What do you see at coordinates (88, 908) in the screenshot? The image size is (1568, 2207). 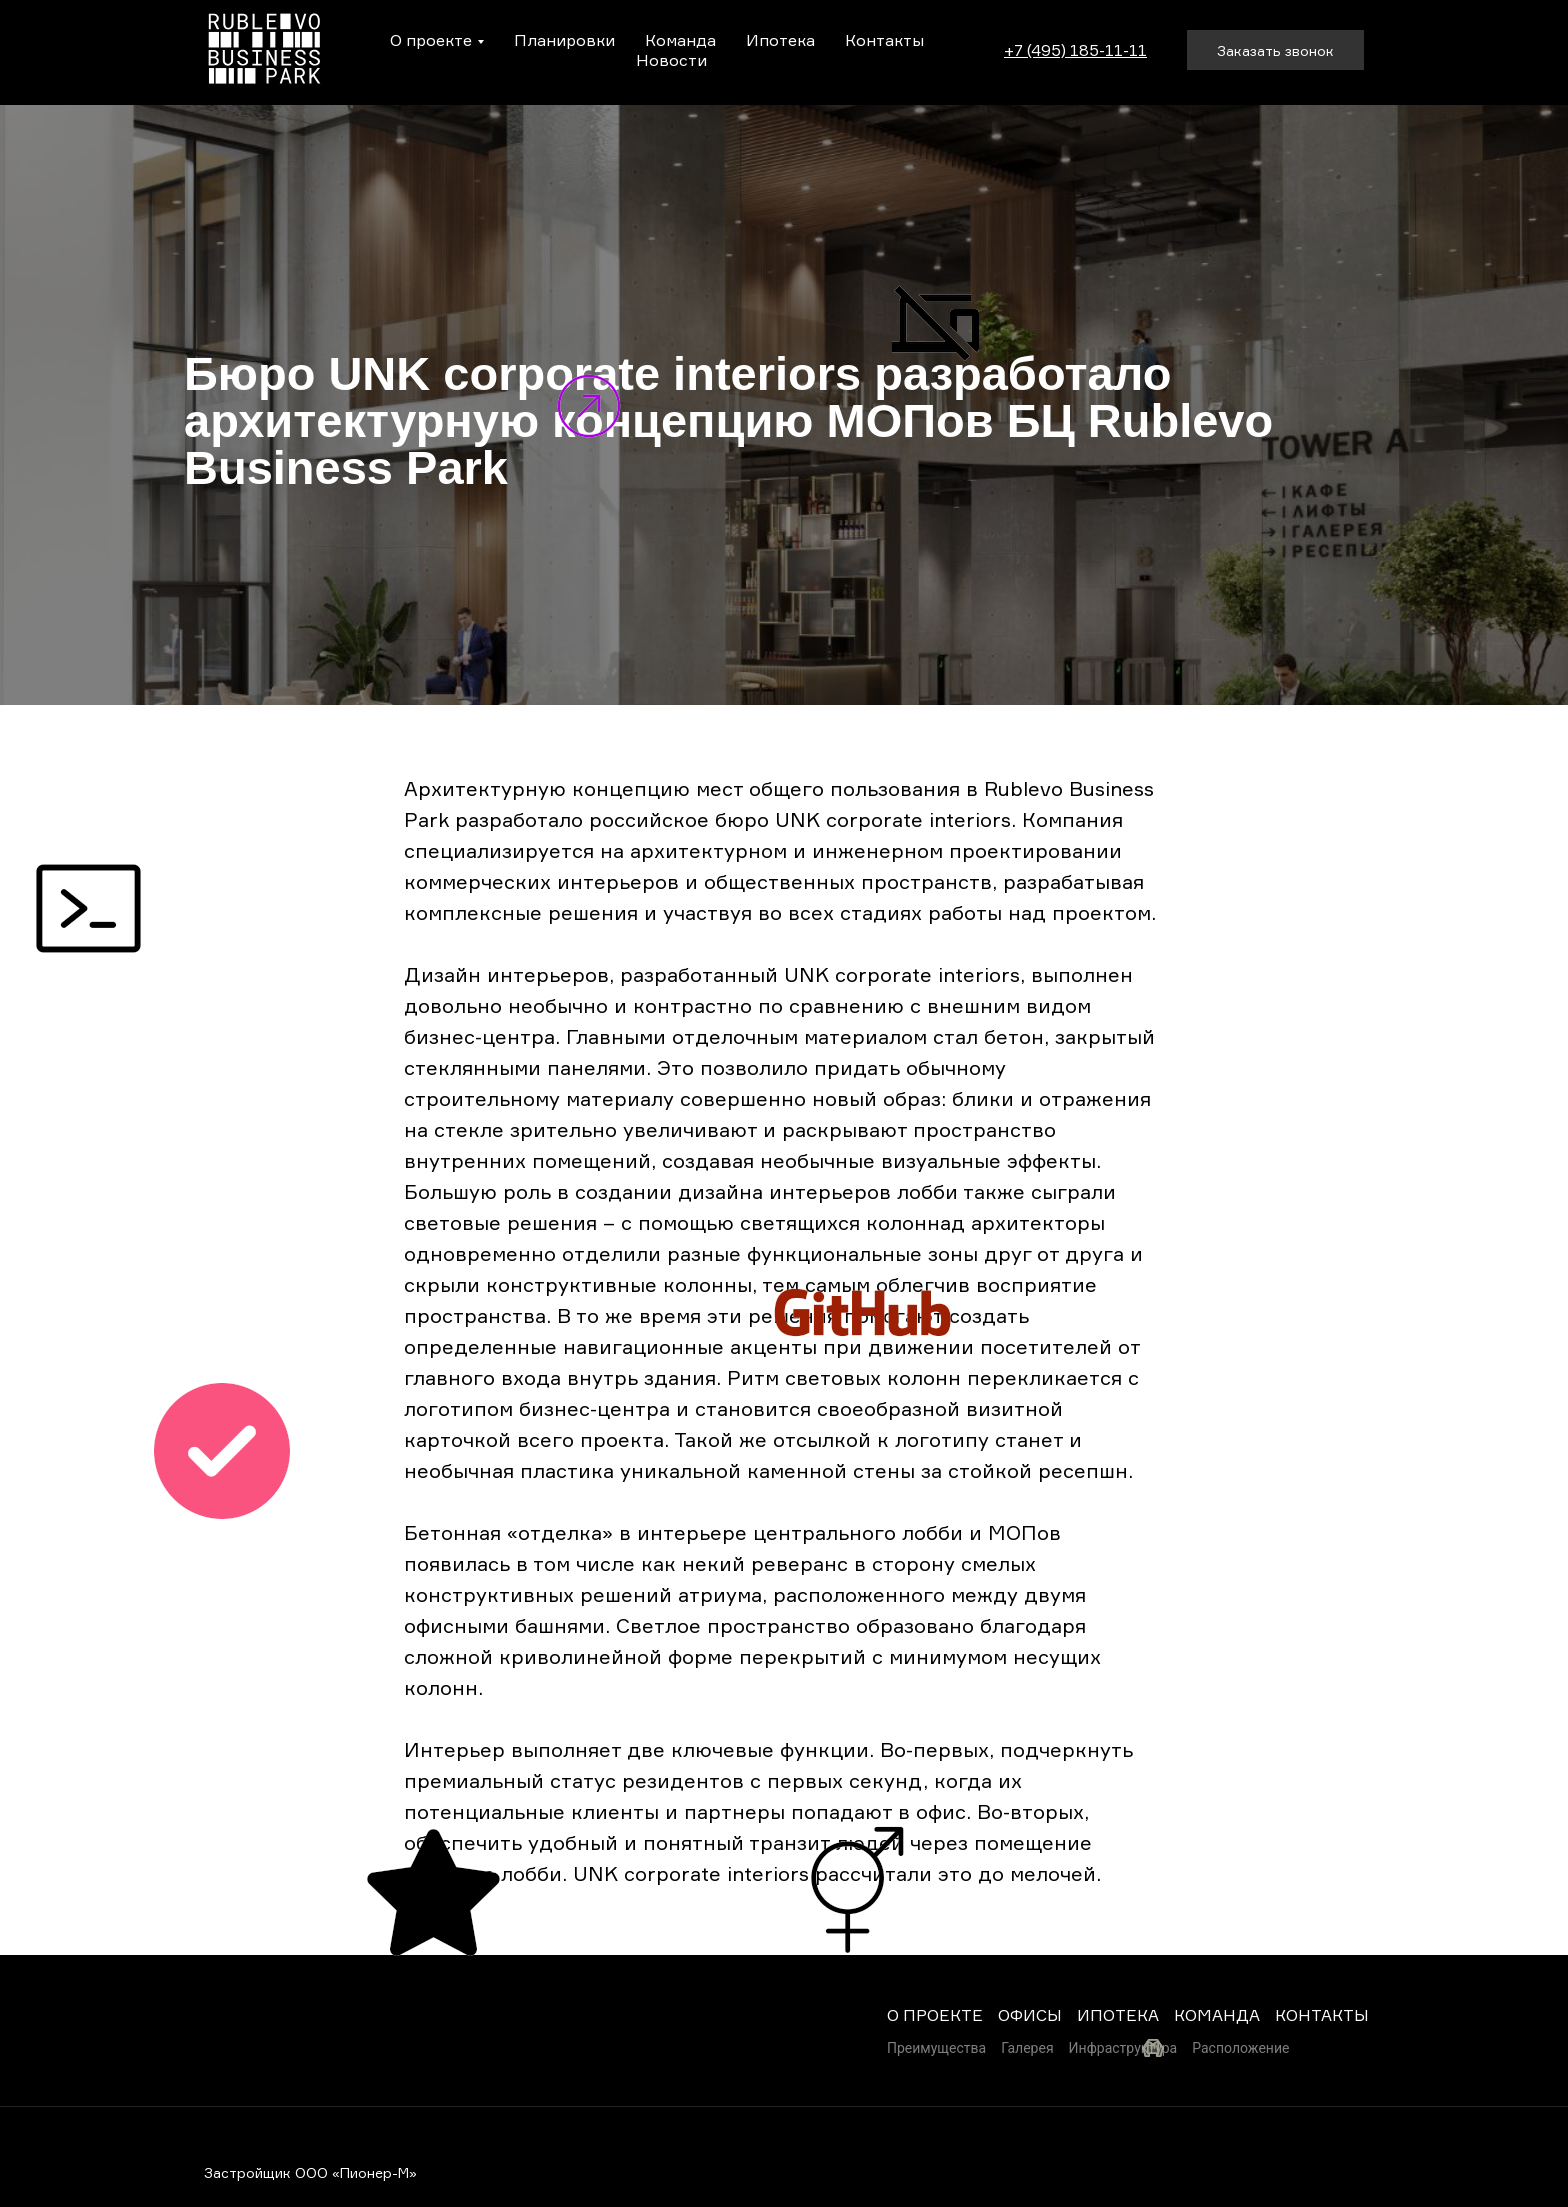 I see `open command line terminal` at bounding box center [88, 908].